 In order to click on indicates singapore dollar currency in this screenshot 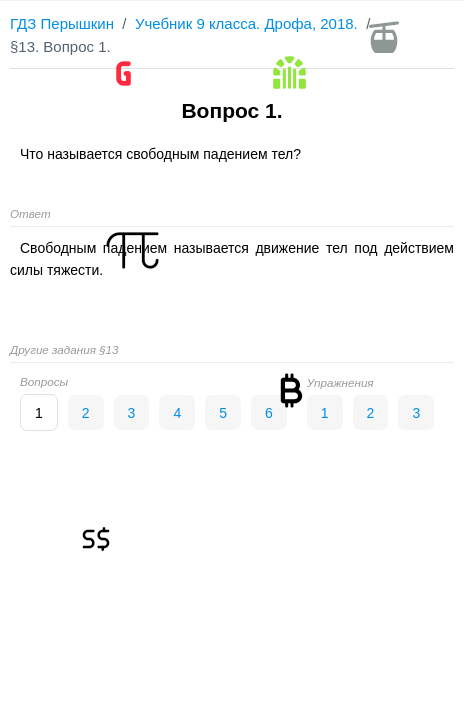, I will do `click(96, 539)`.